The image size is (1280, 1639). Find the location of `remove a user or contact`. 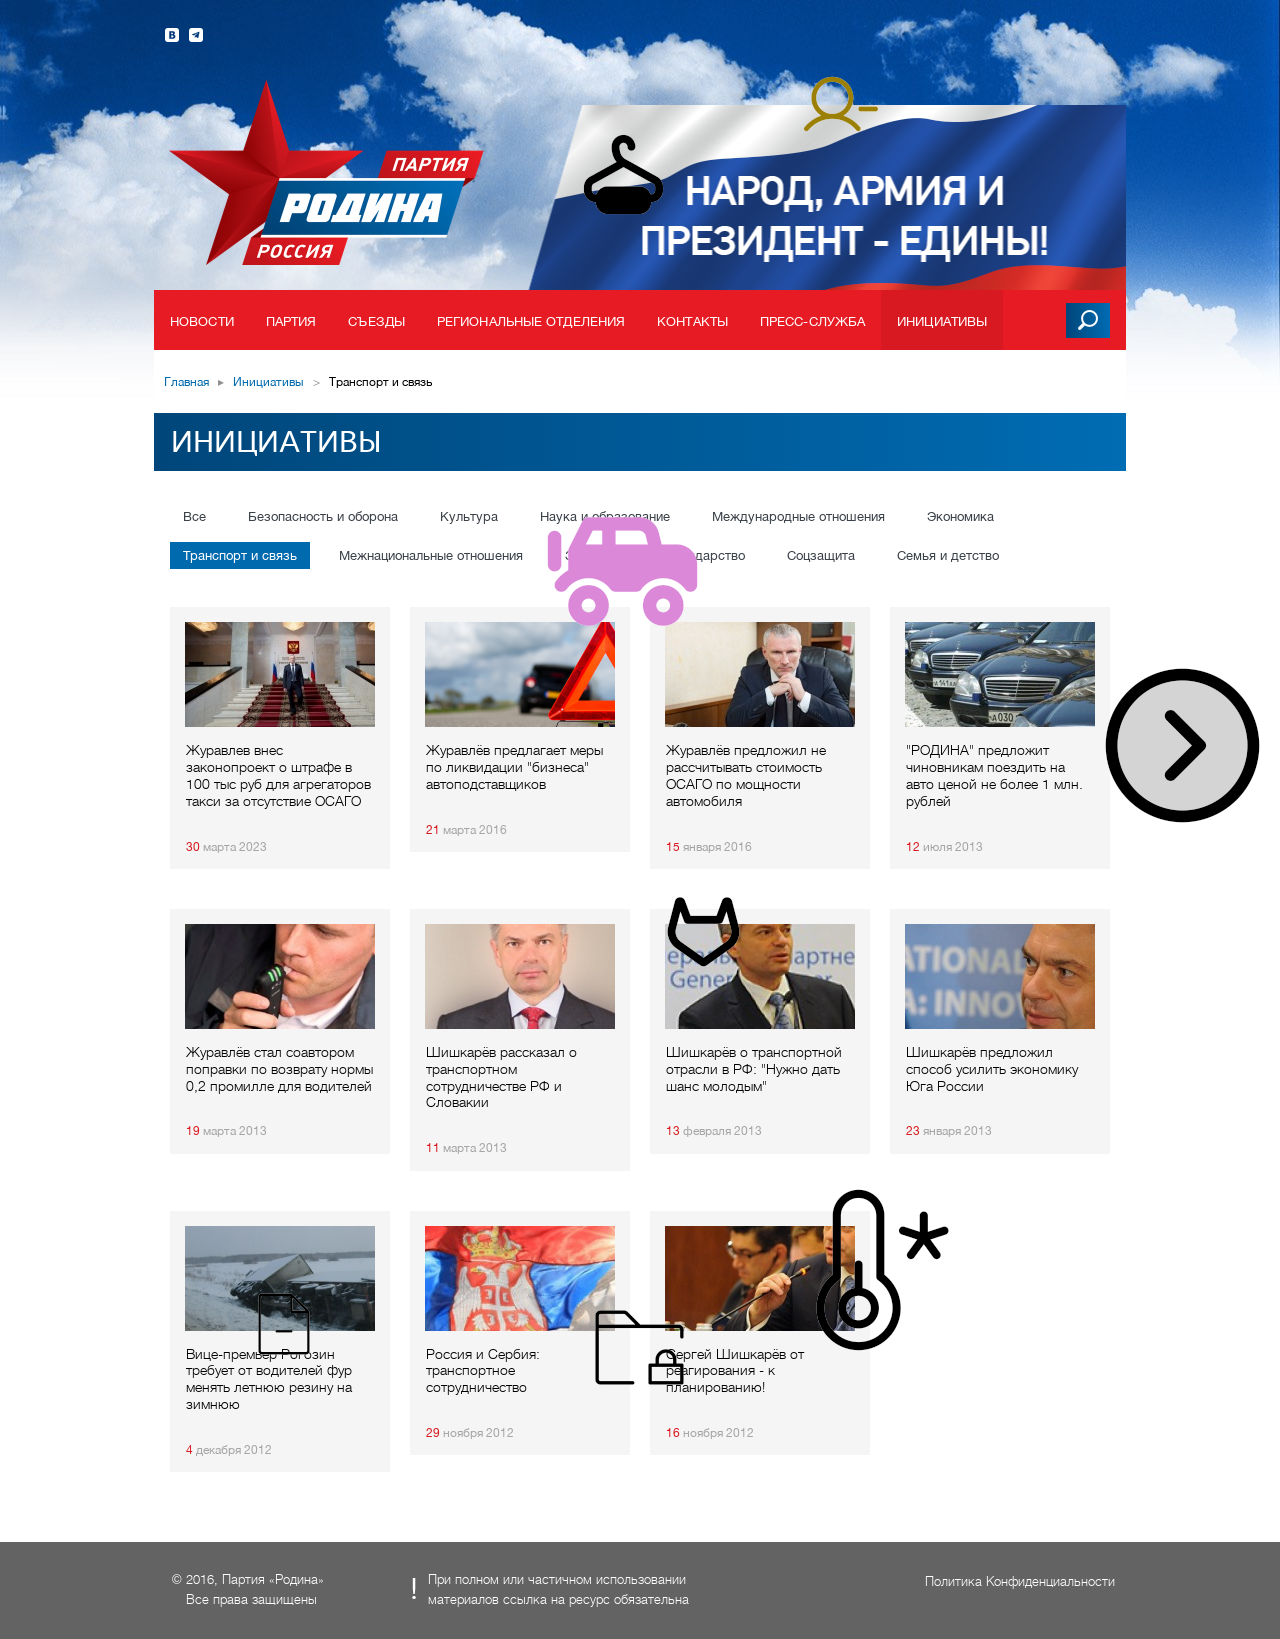

remove a user or contact is located at coordinates (838, 106).